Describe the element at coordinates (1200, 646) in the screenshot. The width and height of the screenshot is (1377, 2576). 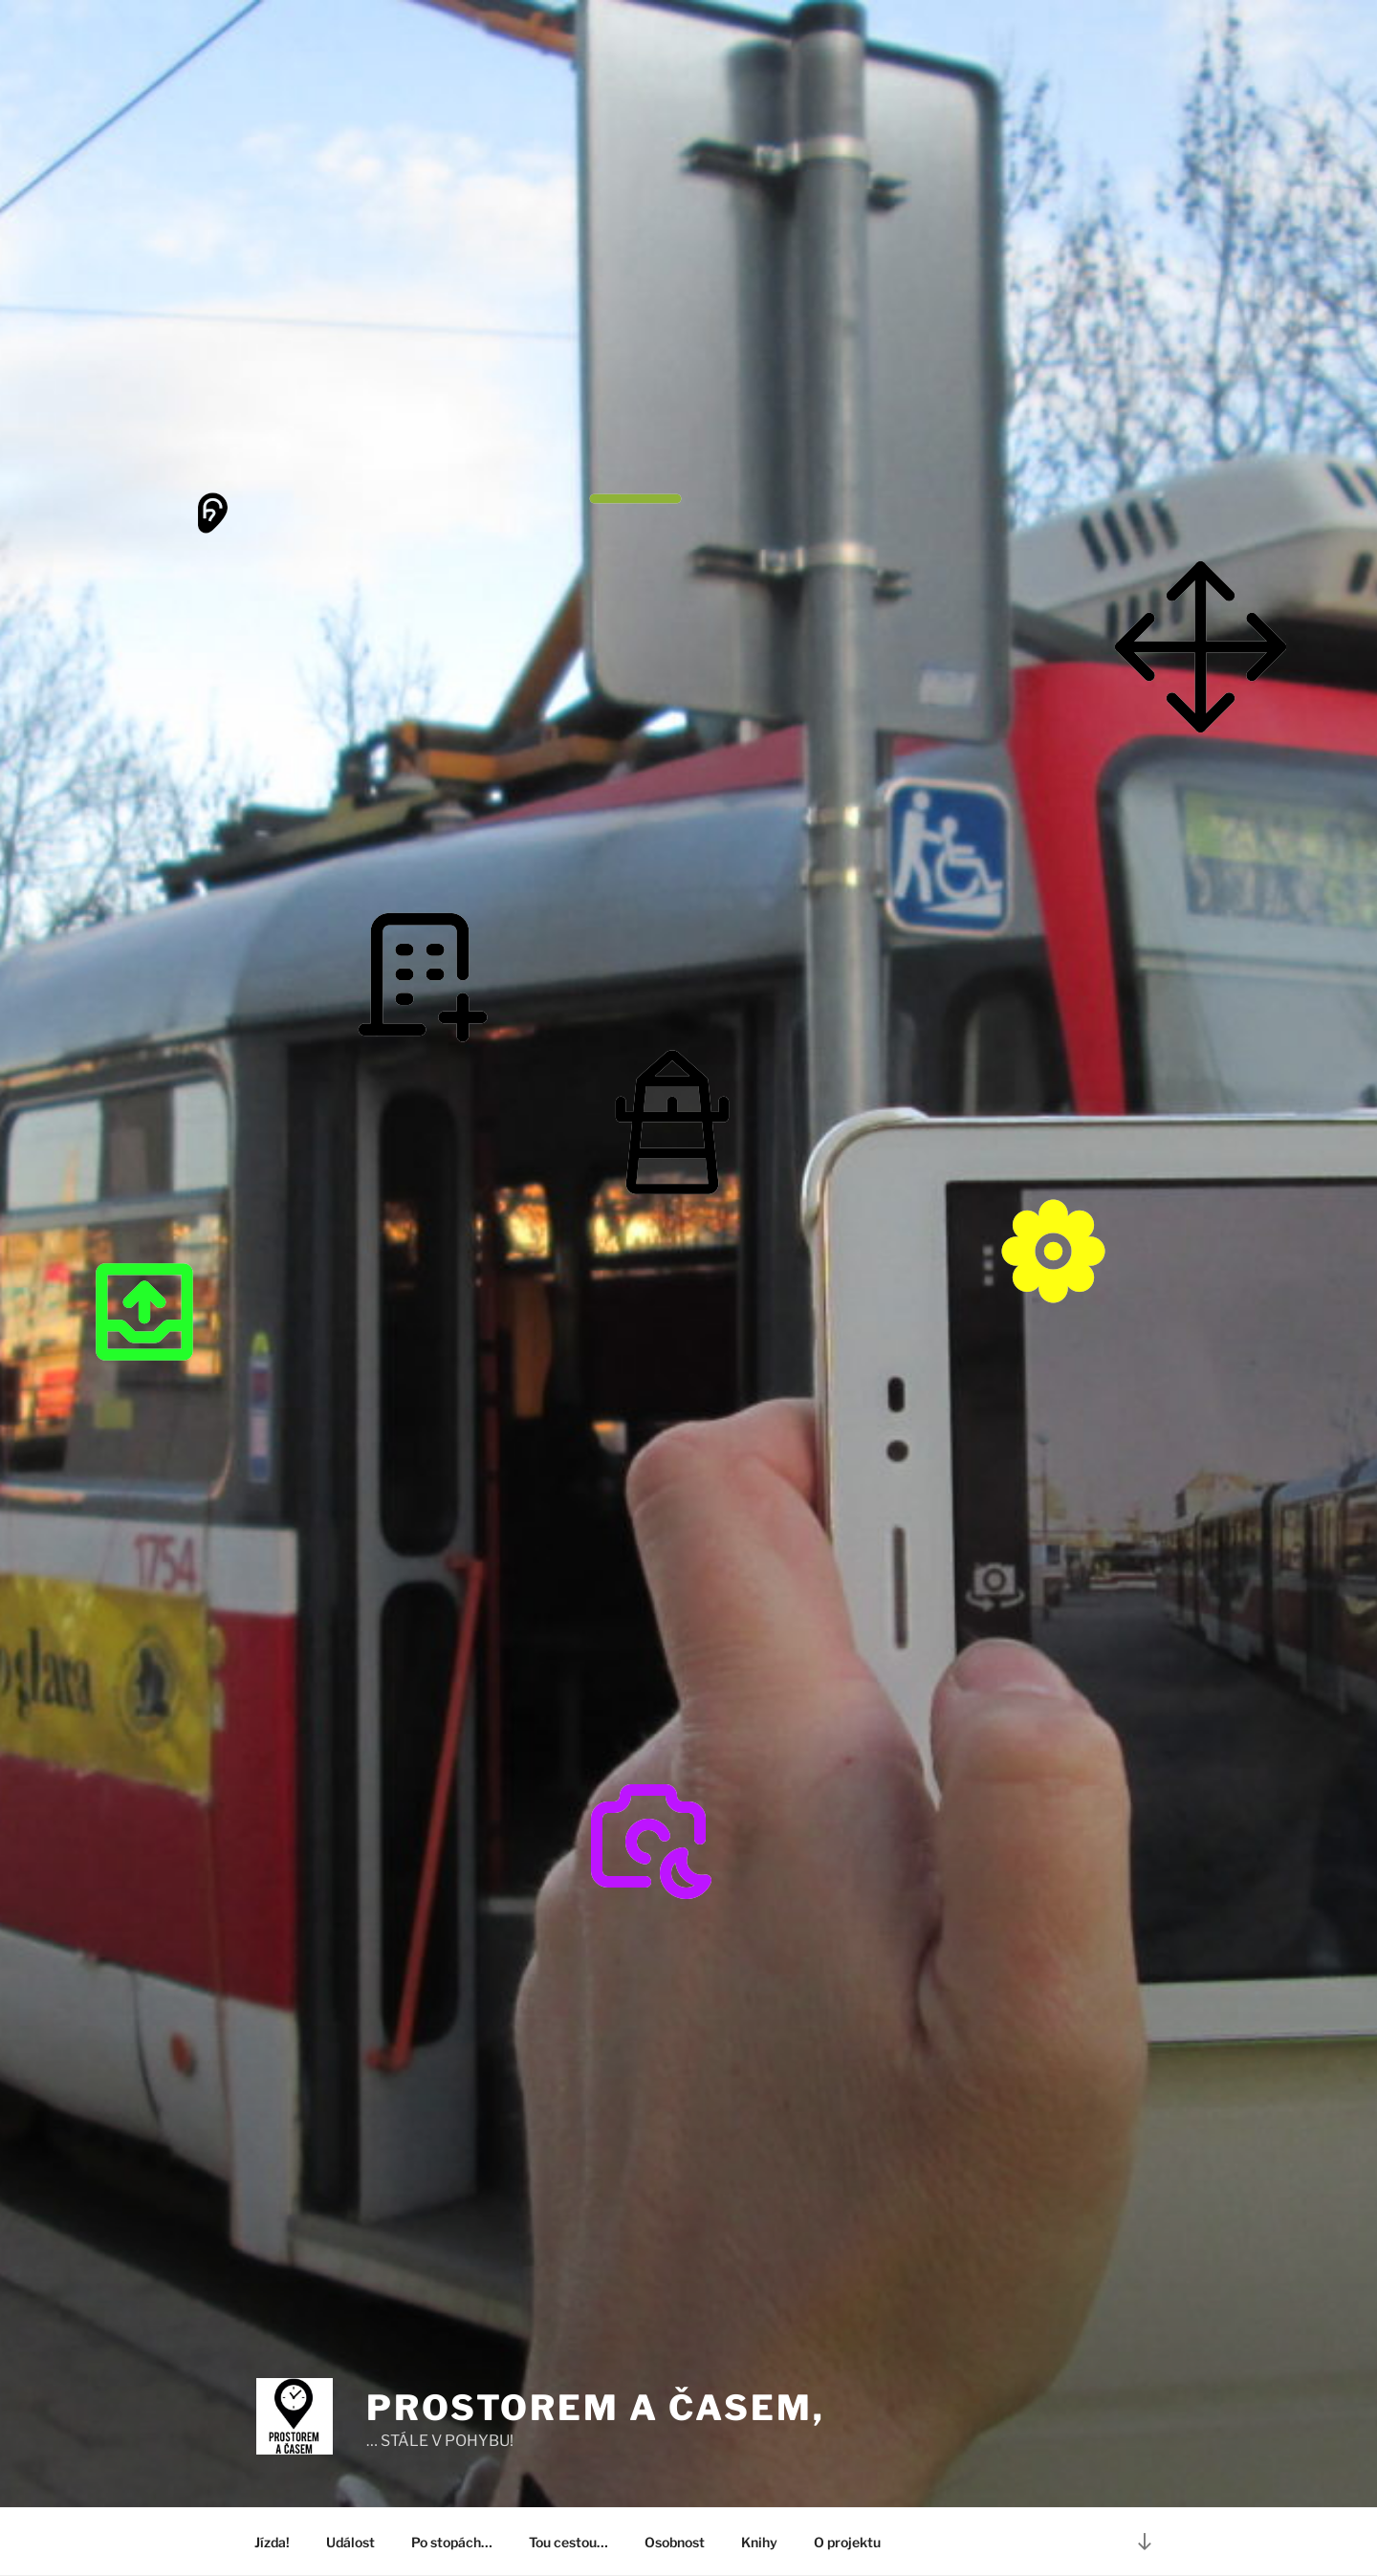
I see `move or reposition an element` at that location.